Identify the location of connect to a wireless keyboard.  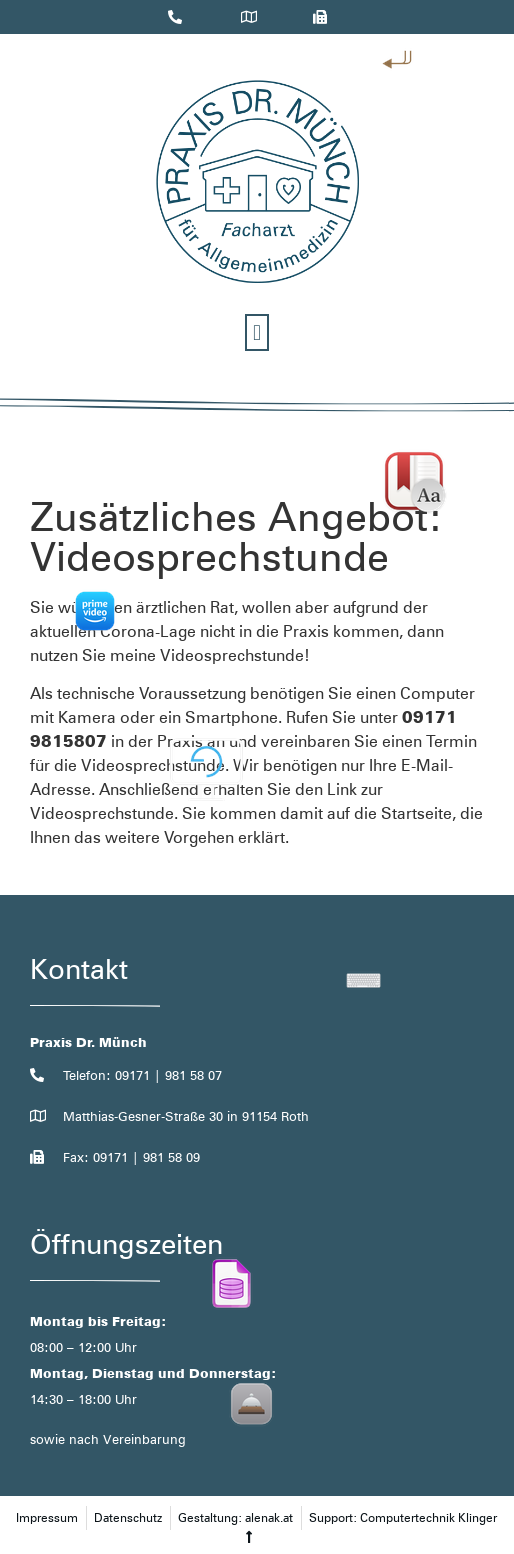
(363, 980).